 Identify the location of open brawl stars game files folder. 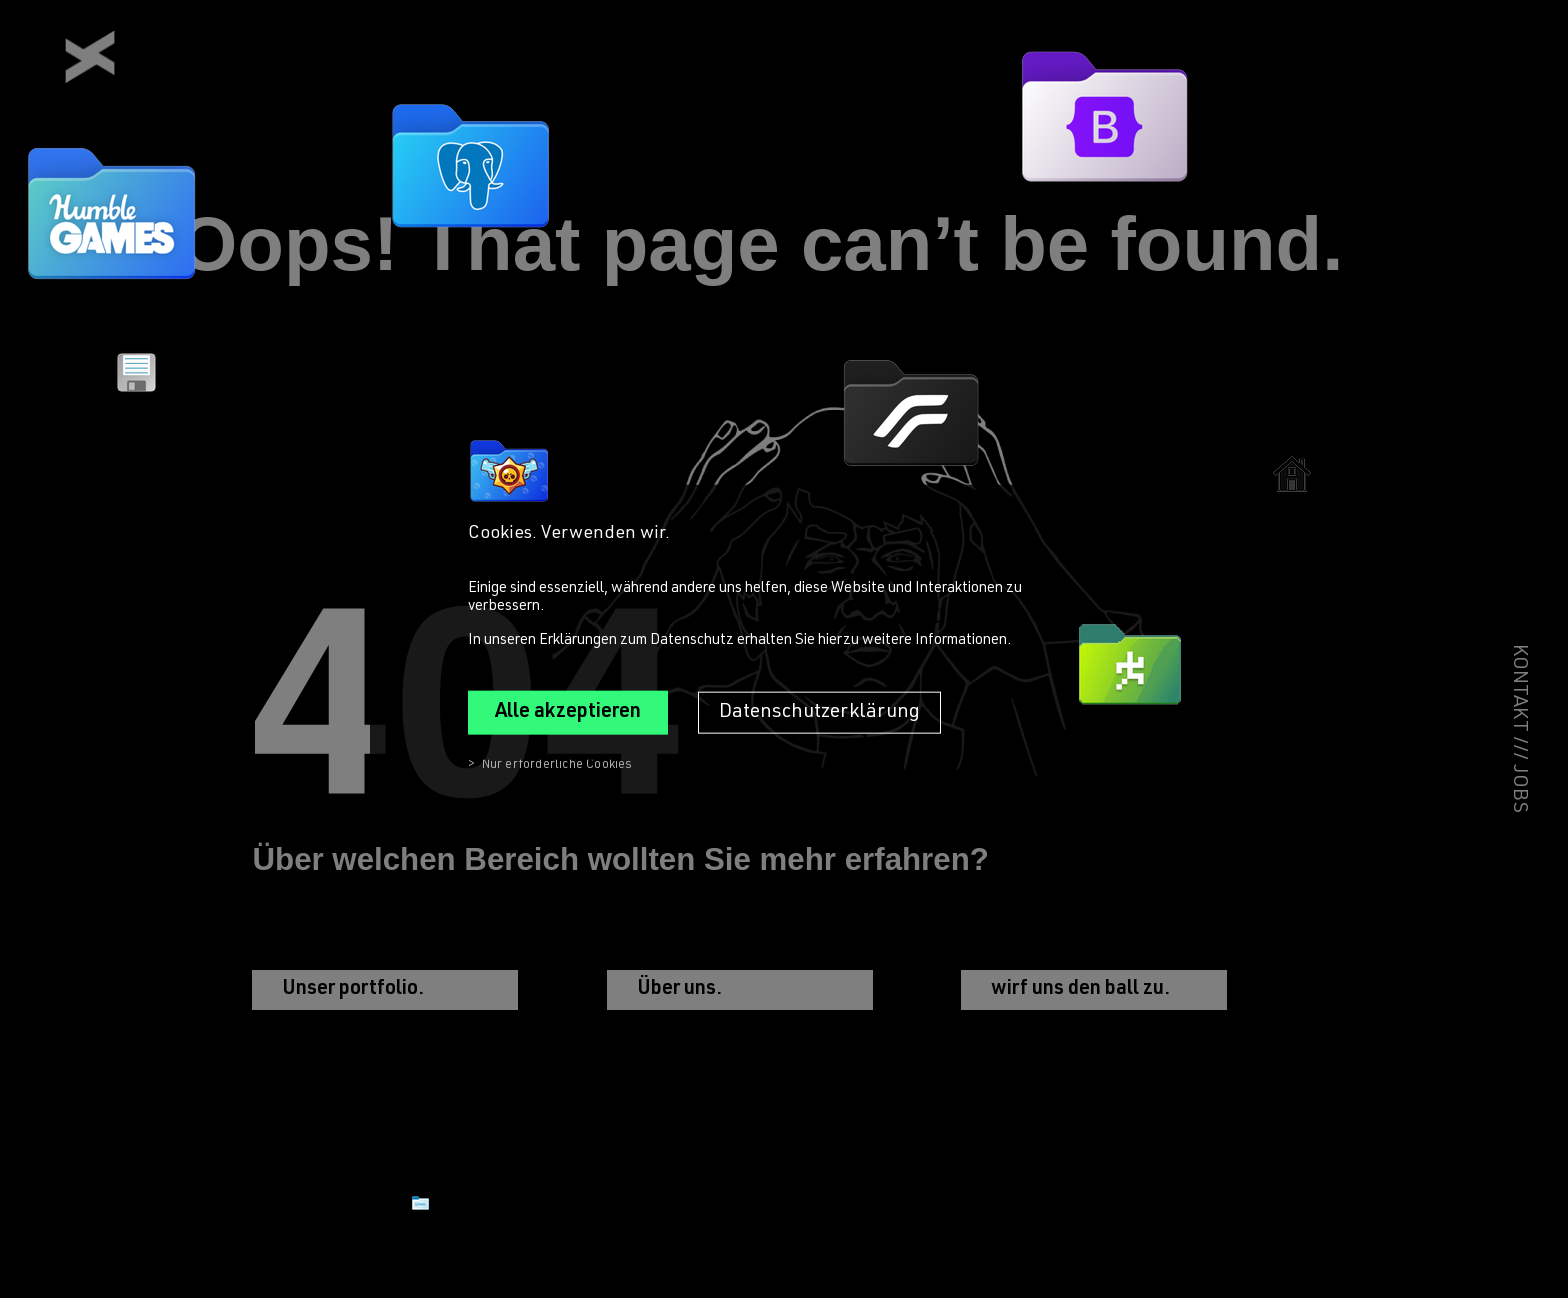
(509, 473).